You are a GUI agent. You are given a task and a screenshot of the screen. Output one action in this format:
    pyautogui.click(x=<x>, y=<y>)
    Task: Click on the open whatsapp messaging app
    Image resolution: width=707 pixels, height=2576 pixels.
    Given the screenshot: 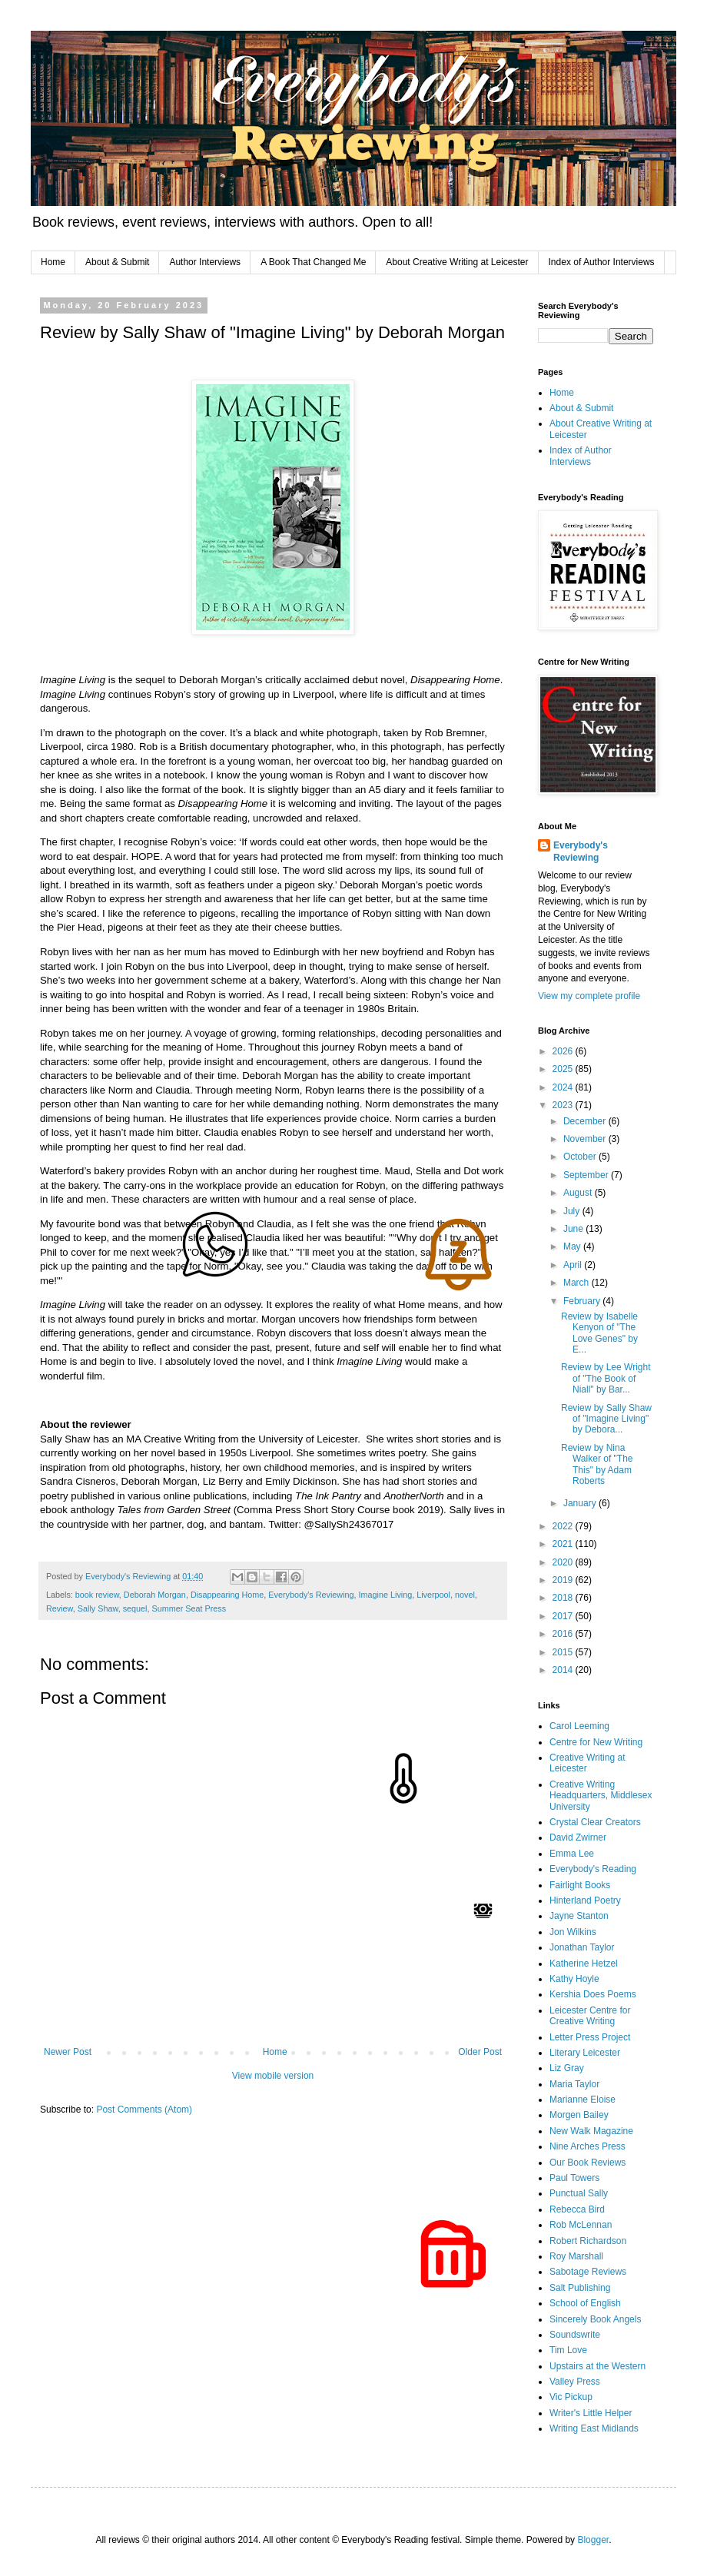 What is the action you would take?
    pyautogui.click(x=215, y=1244)
    